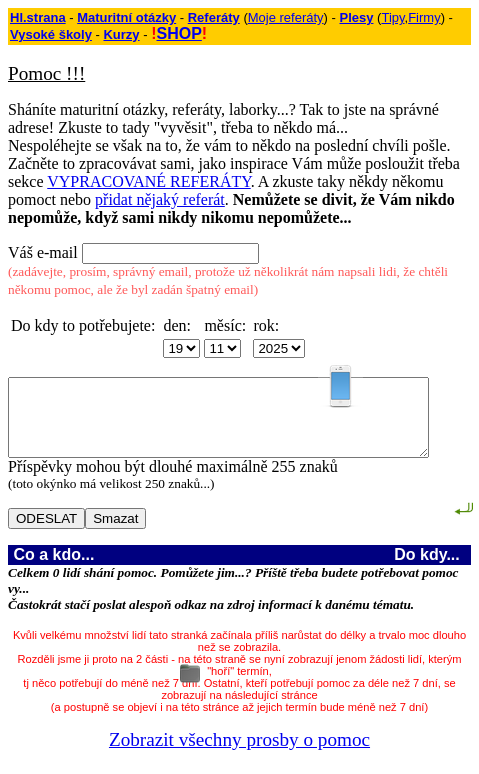  What do you see at coordinates (190, 673) in the screenshot?
I see `open a folder to view its contents` at bounding box center [190, 673].